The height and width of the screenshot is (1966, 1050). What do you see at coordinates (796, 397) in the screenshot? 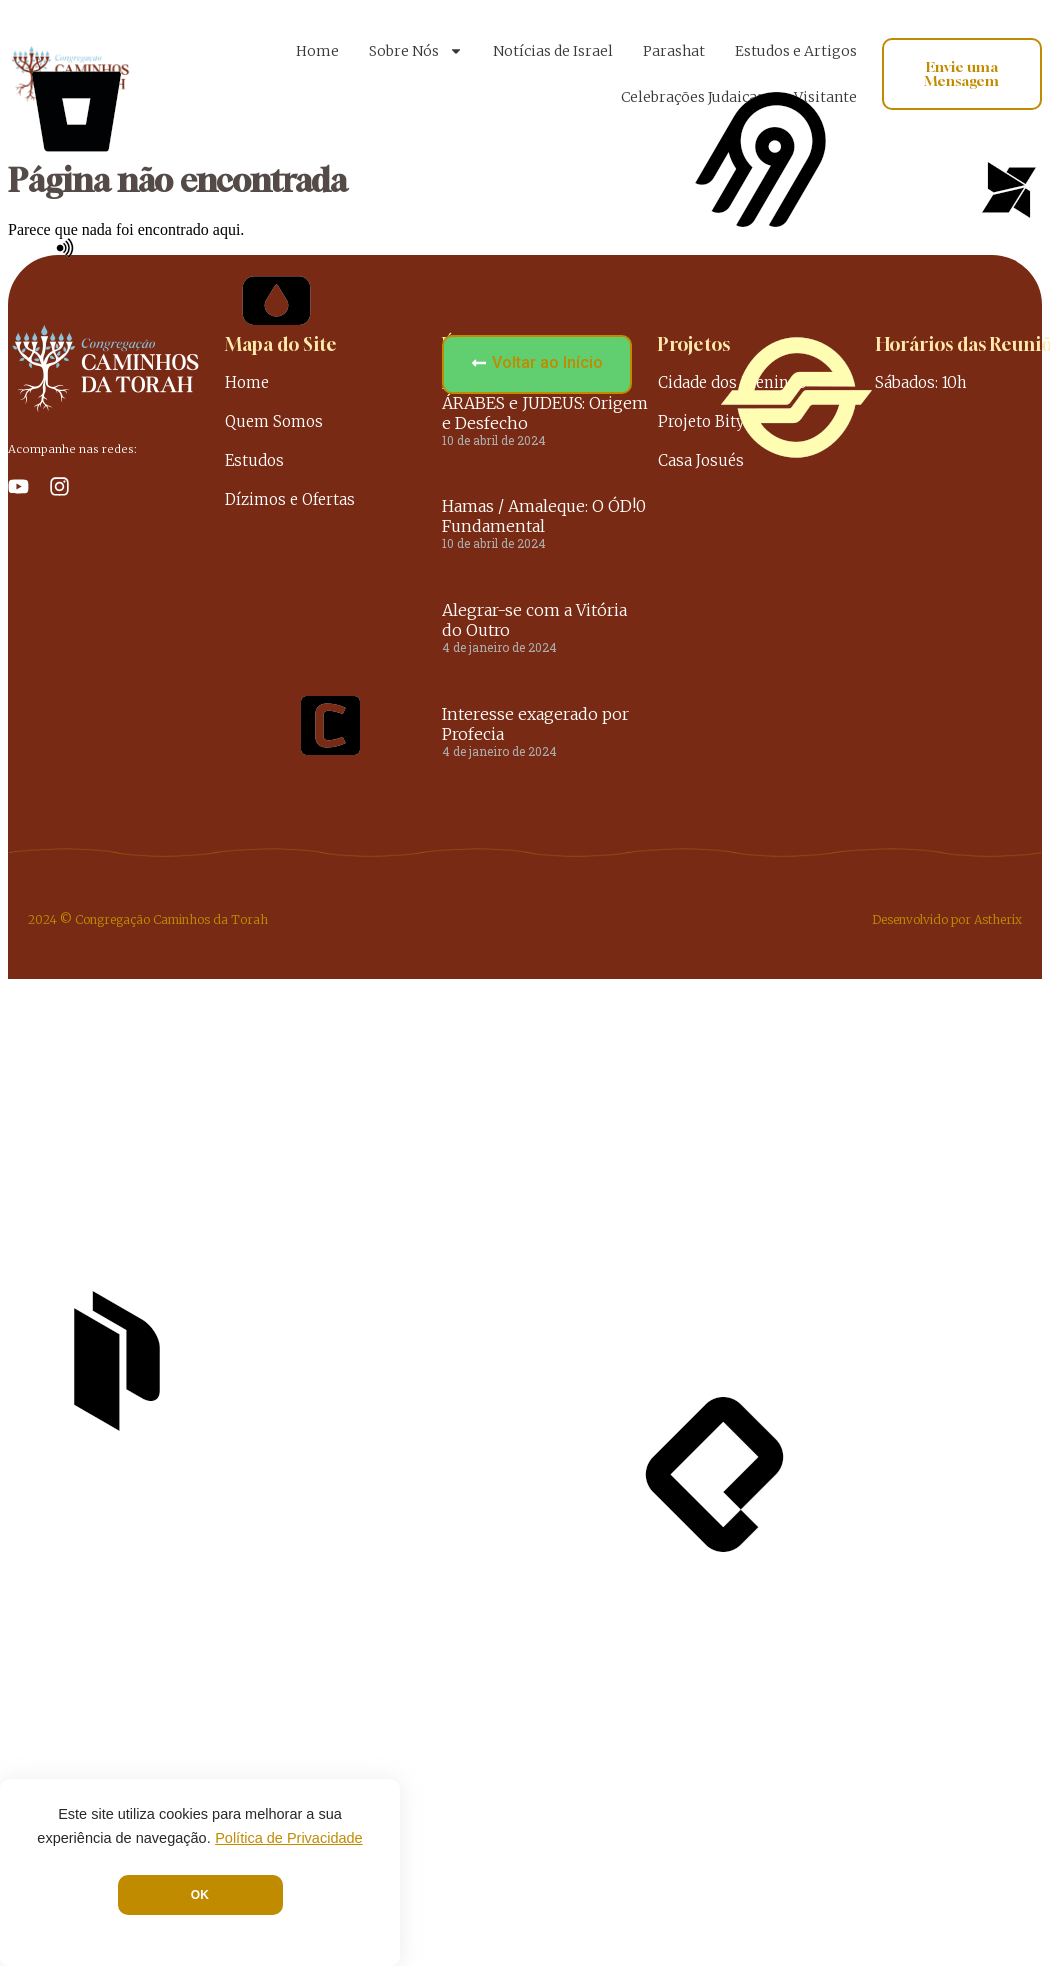
I see `SMRT Corporation logo` at bounding box center [796, 397].